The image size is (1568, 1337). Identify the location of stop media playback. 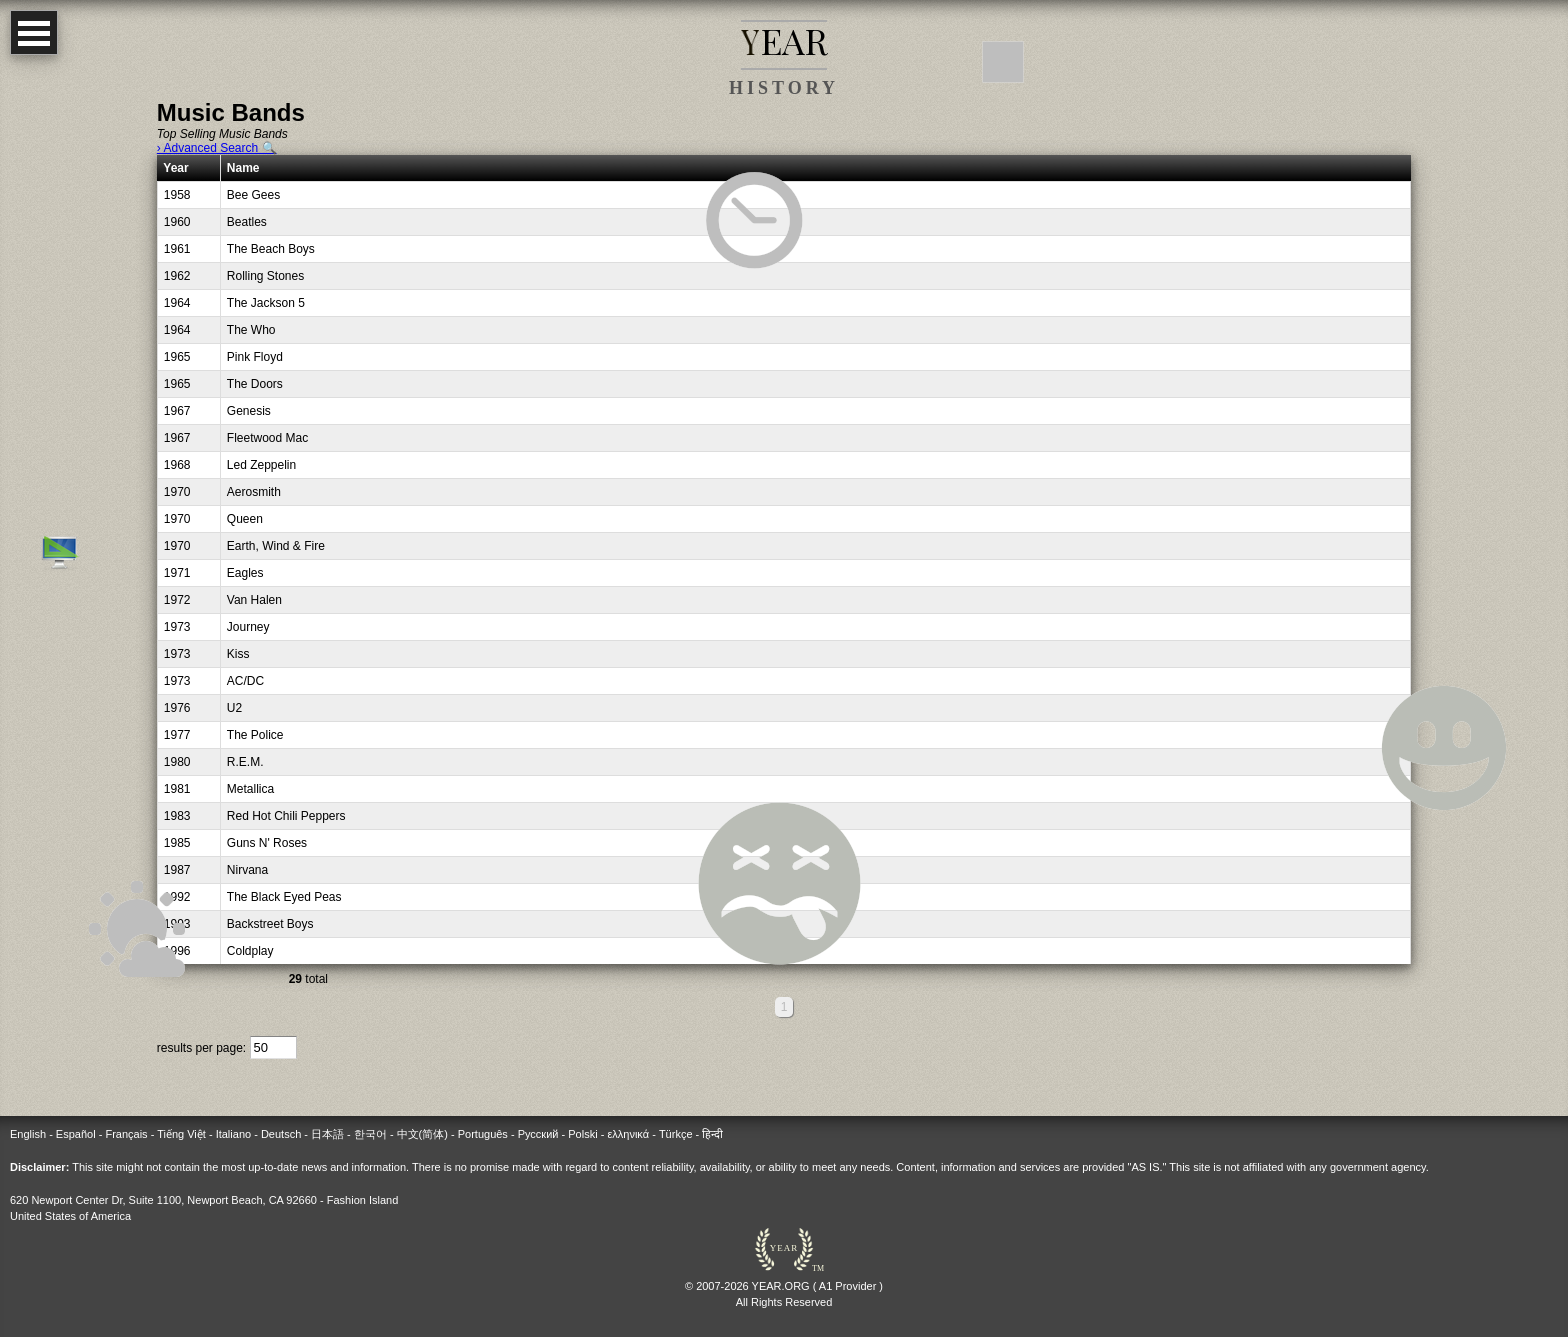
(1003, 62).